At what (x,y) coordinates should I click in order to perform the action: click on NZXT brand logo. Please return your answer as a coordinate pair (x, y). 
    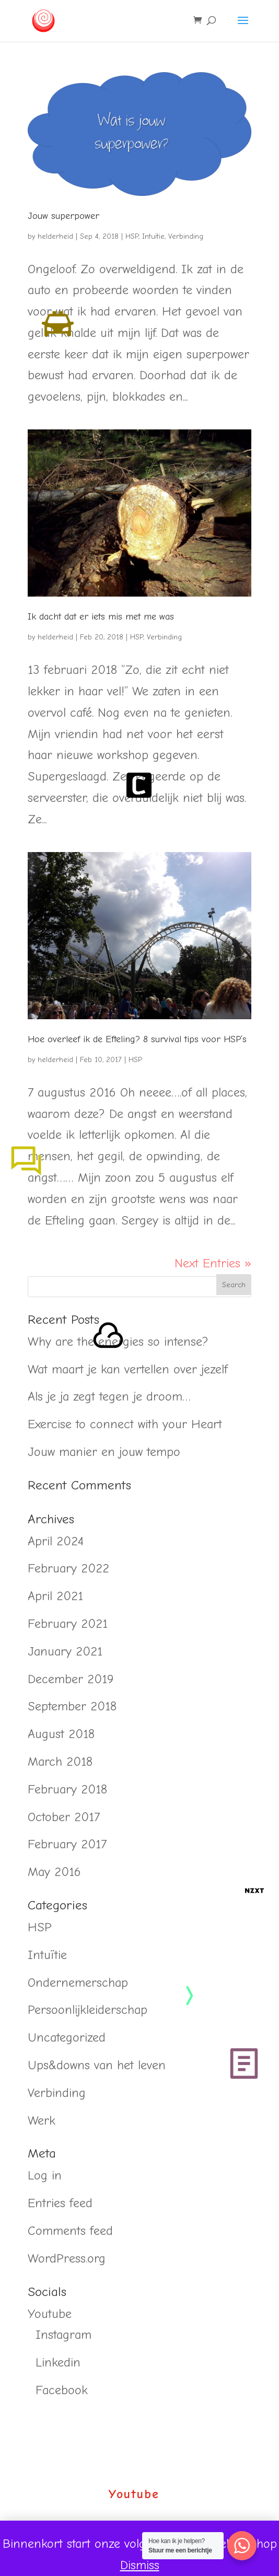
    Looking at the image, I should click on (254, 1891).